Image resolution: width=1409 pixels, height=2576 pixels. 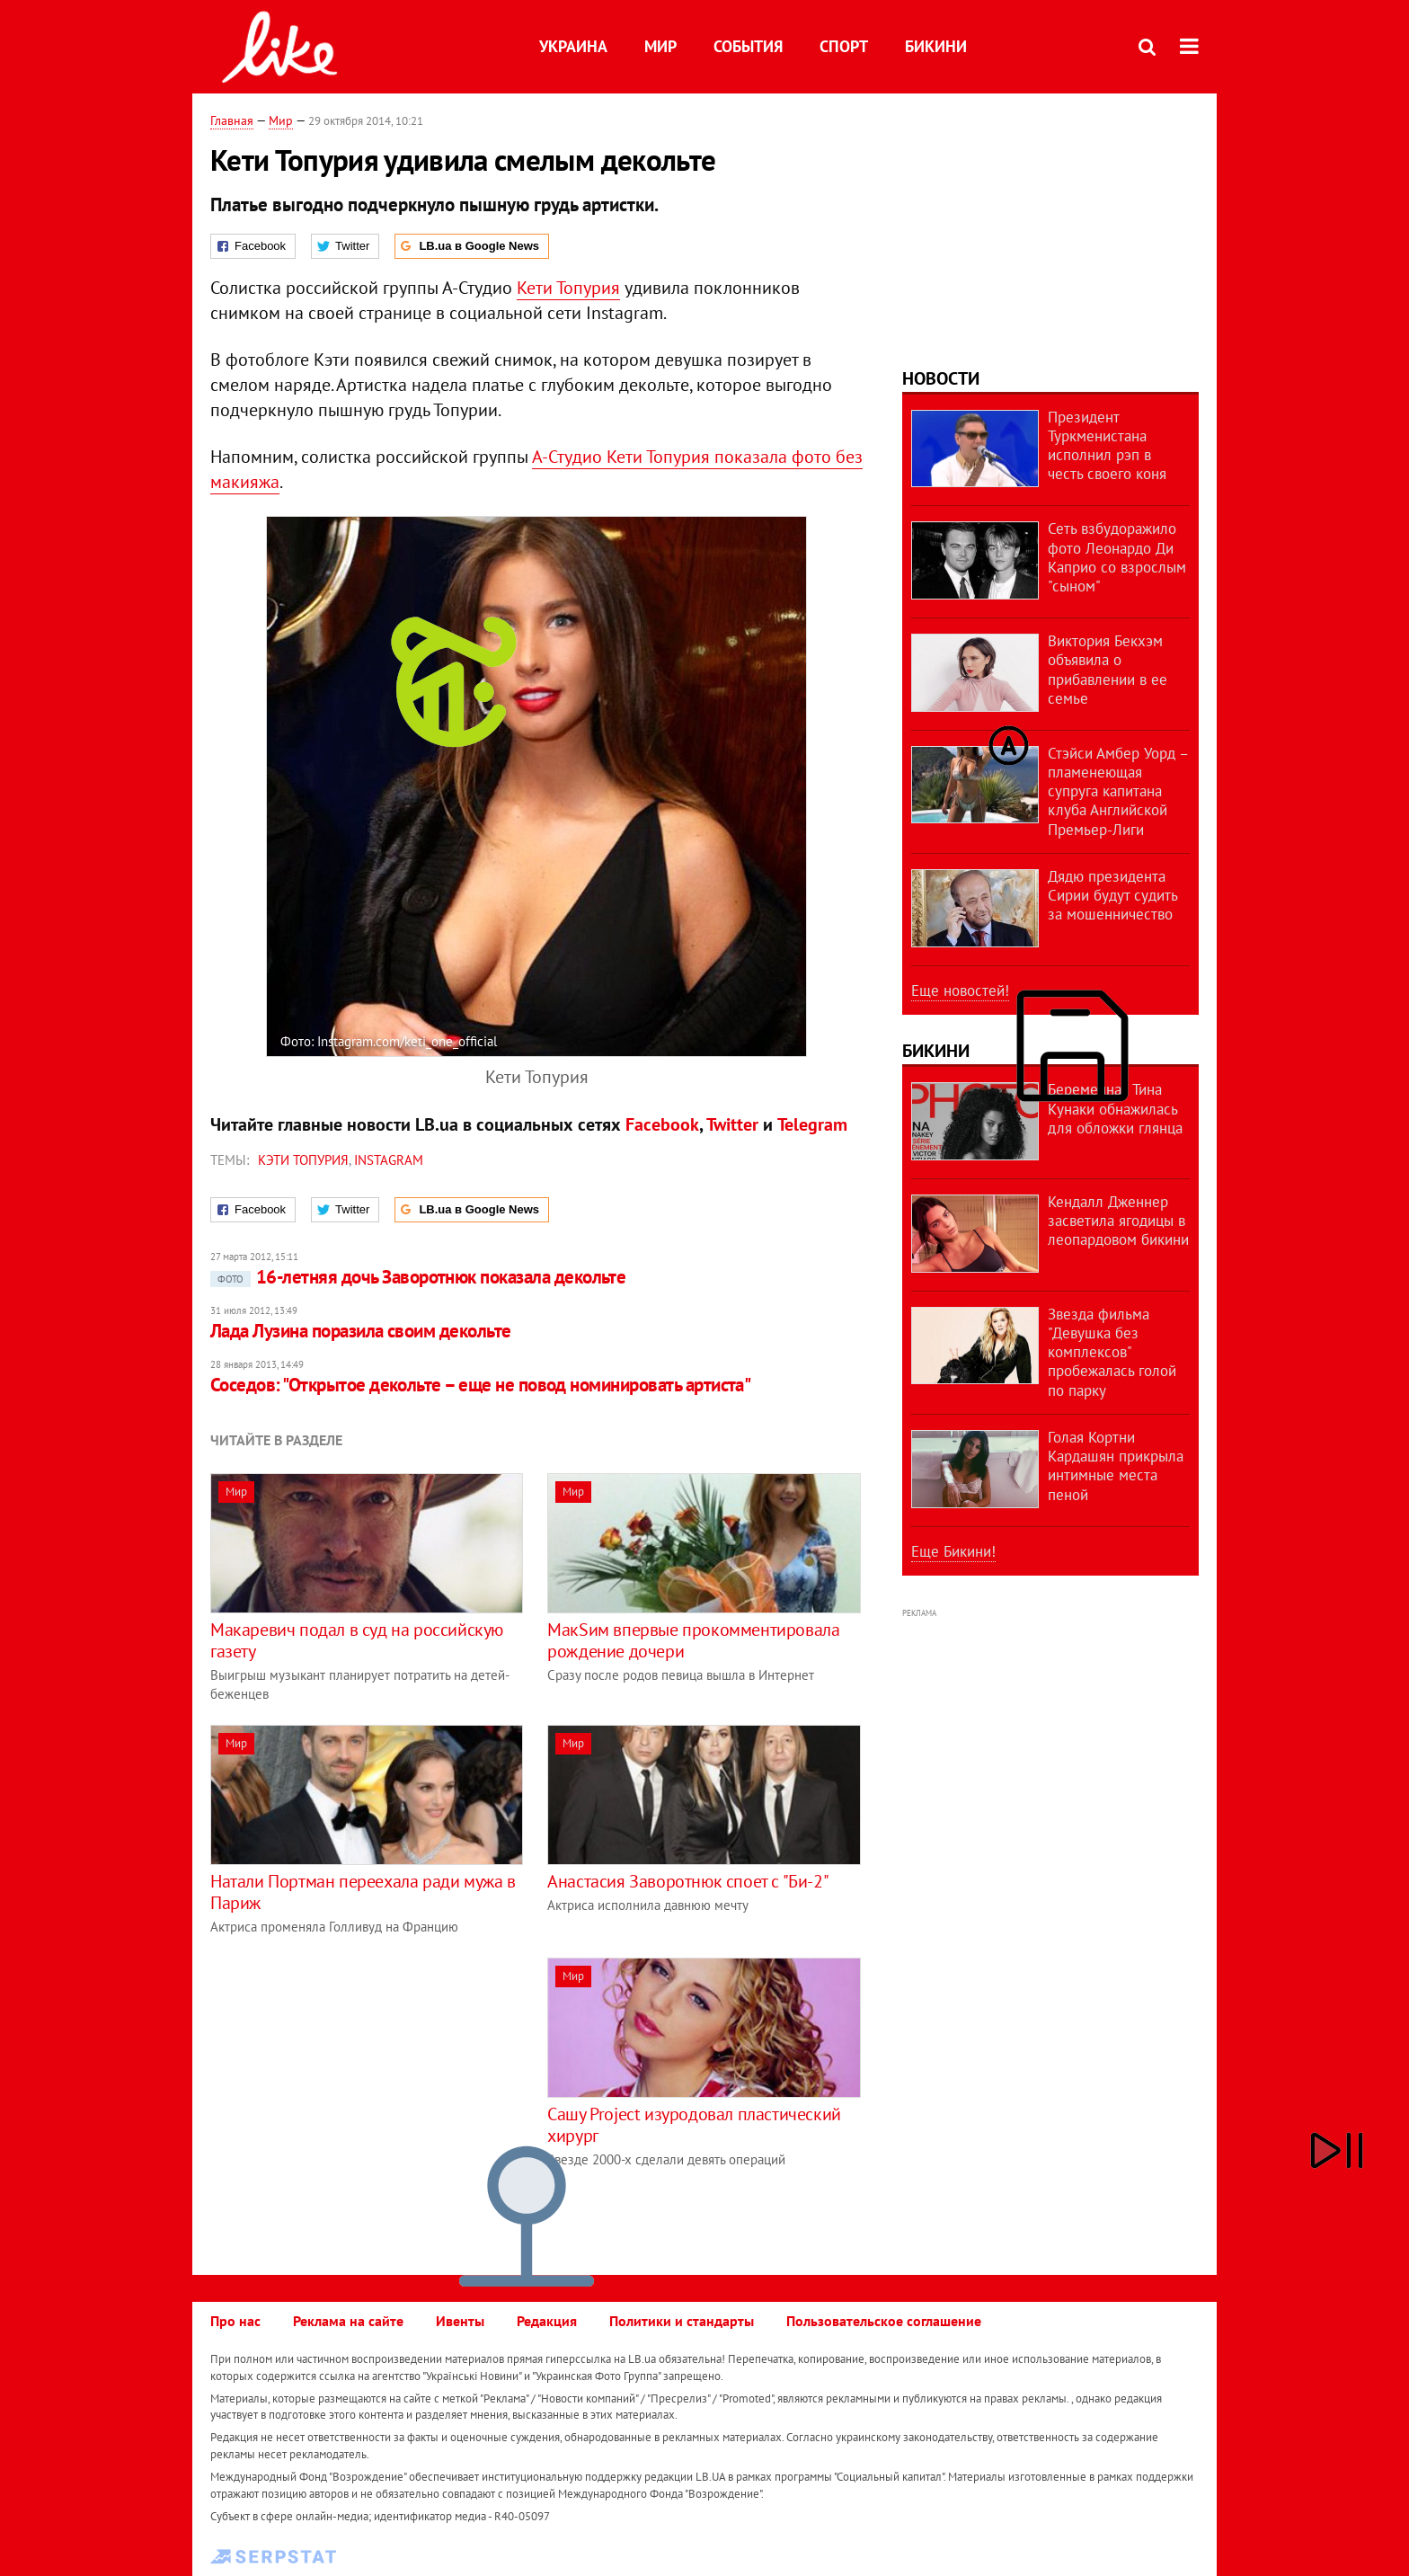 What do you see at coordinates (1072, 1045) in the screenshot?
I see `save current file or document` at bounding box center [1072, 1045].